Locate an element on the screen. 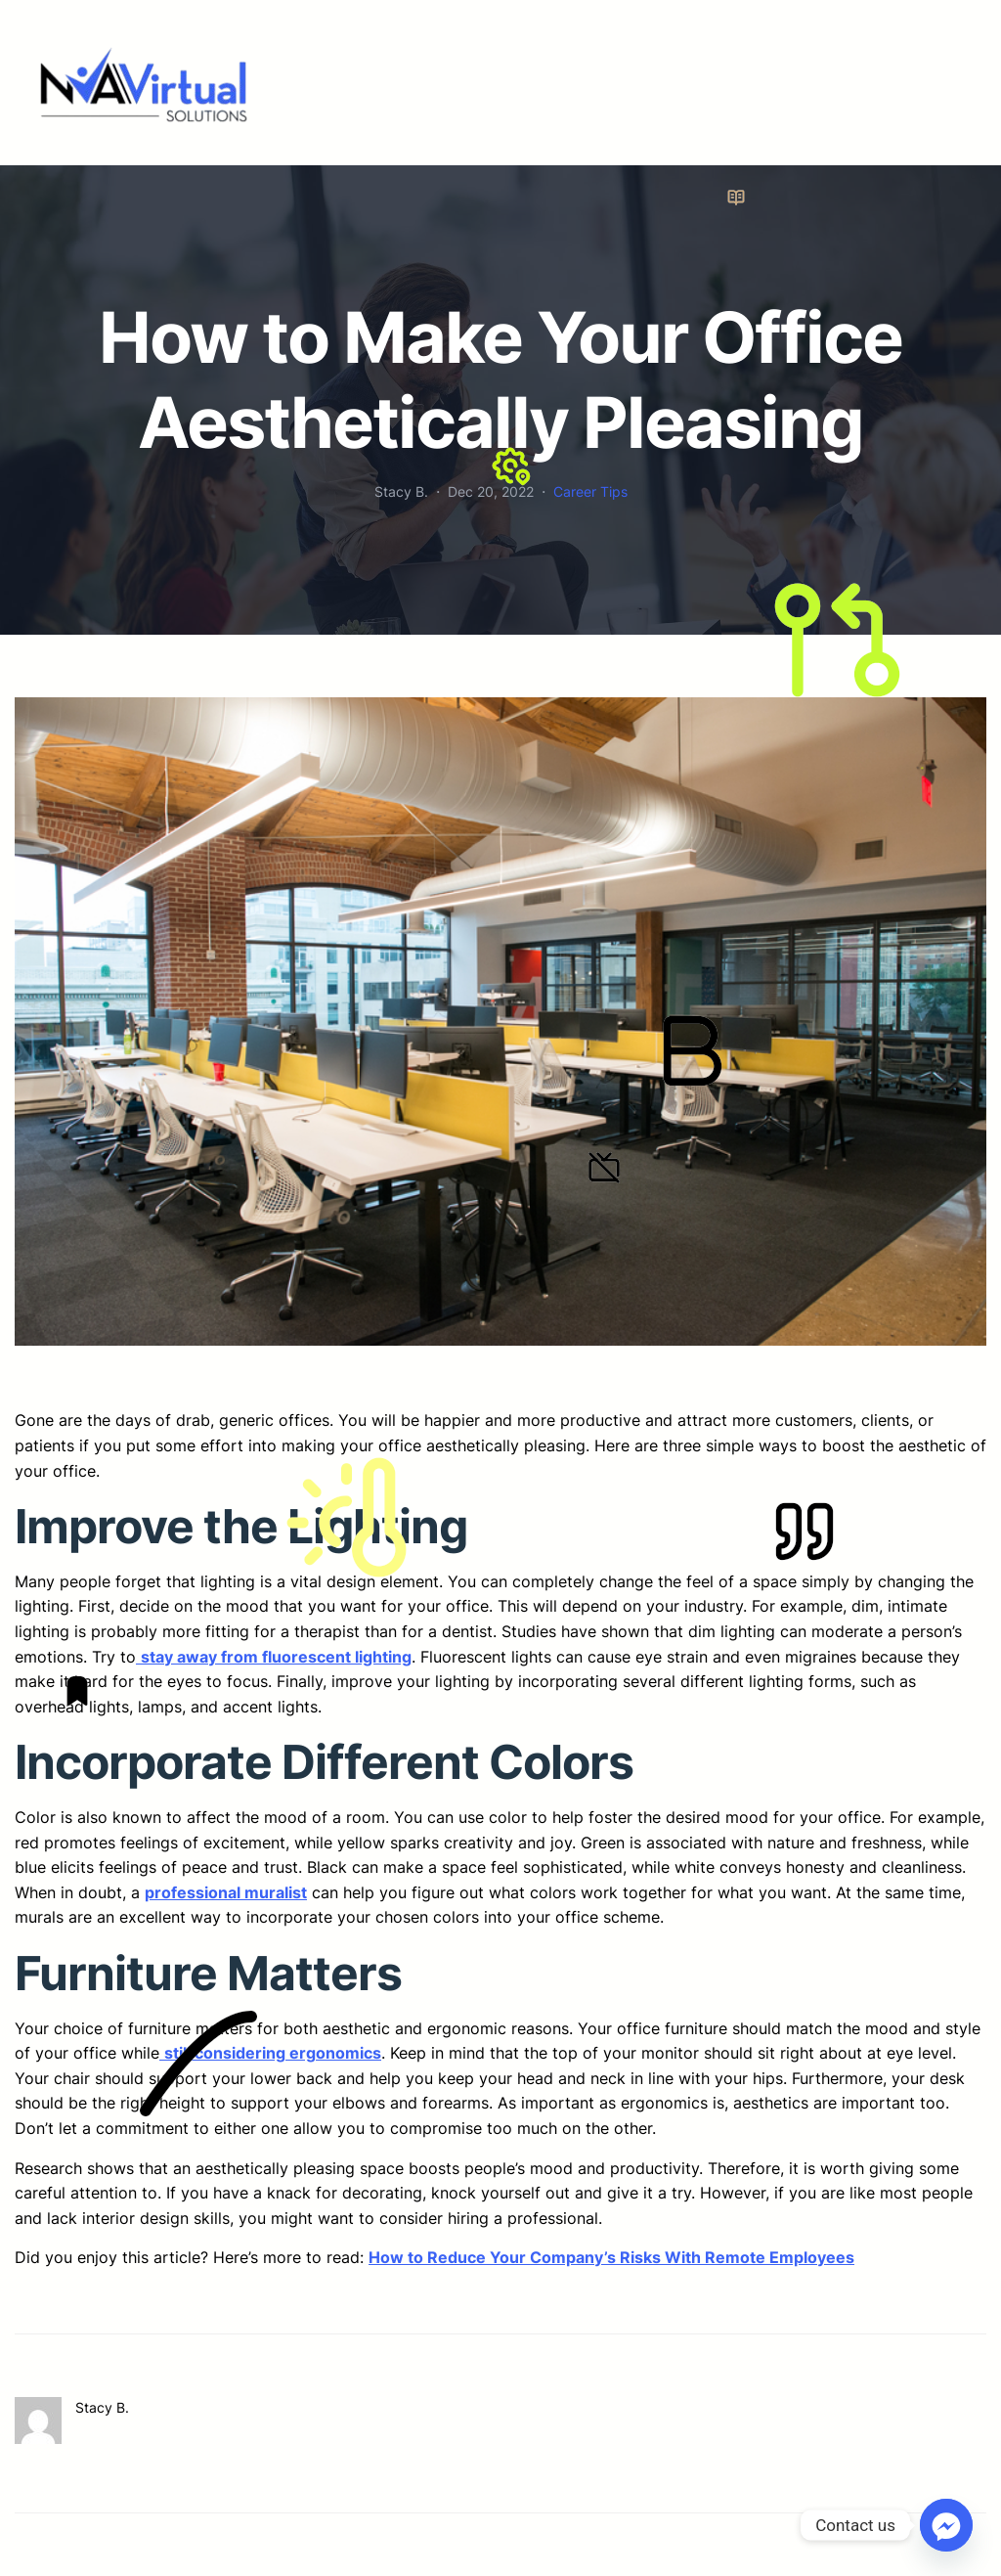  create a new pull request is located at coordinates (837, 640).